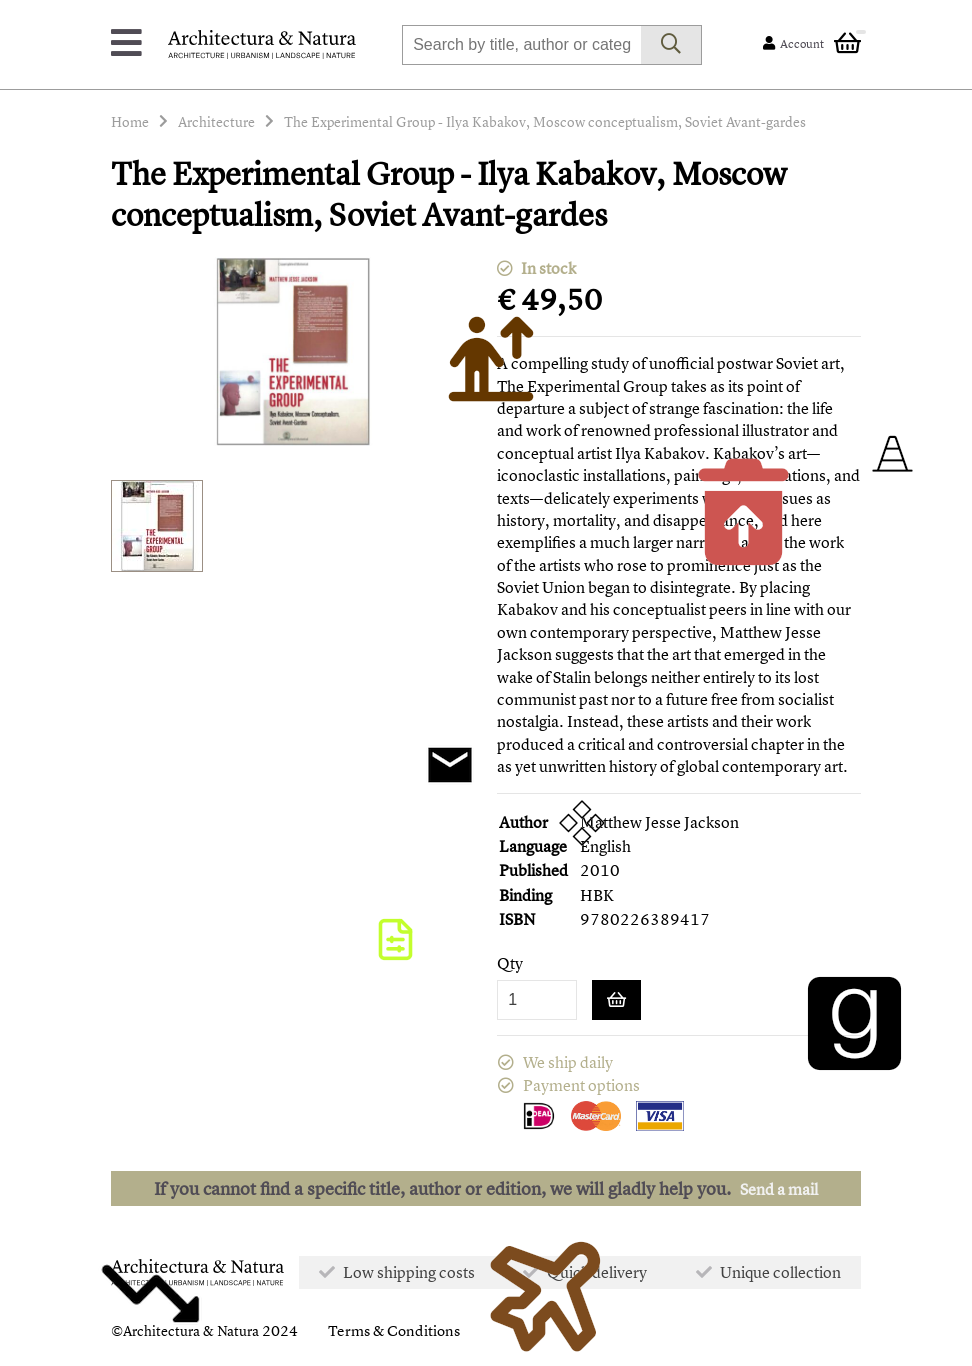 Image resolution: width=972 pixels, height=1366 pixels. Describe the element at coordinates (582, 823) in the screenshot. I see `decorative pattern or design element` at that location.